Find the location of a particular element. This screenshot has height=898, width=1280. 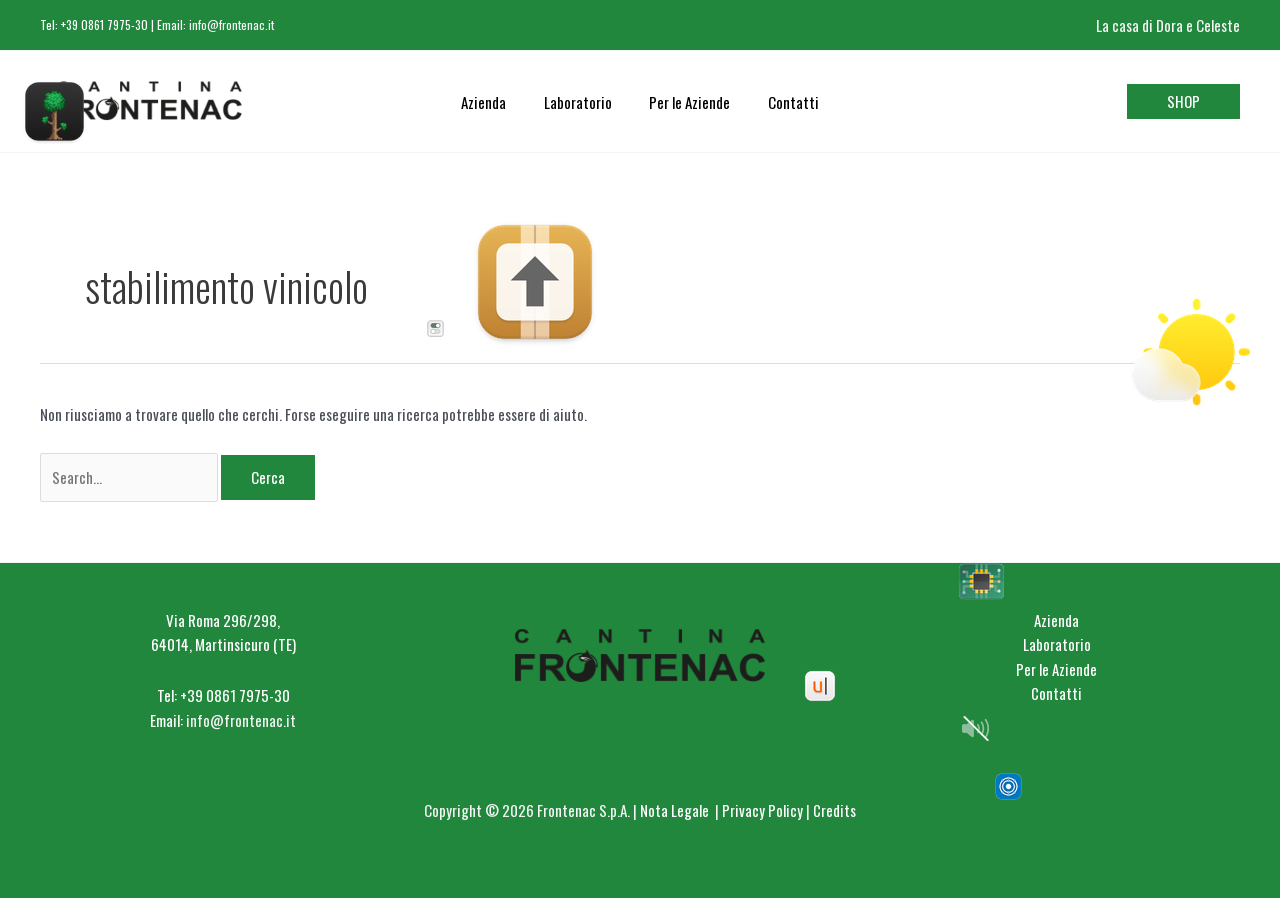

indicates audio is muted is located at coordinates (975, 728).